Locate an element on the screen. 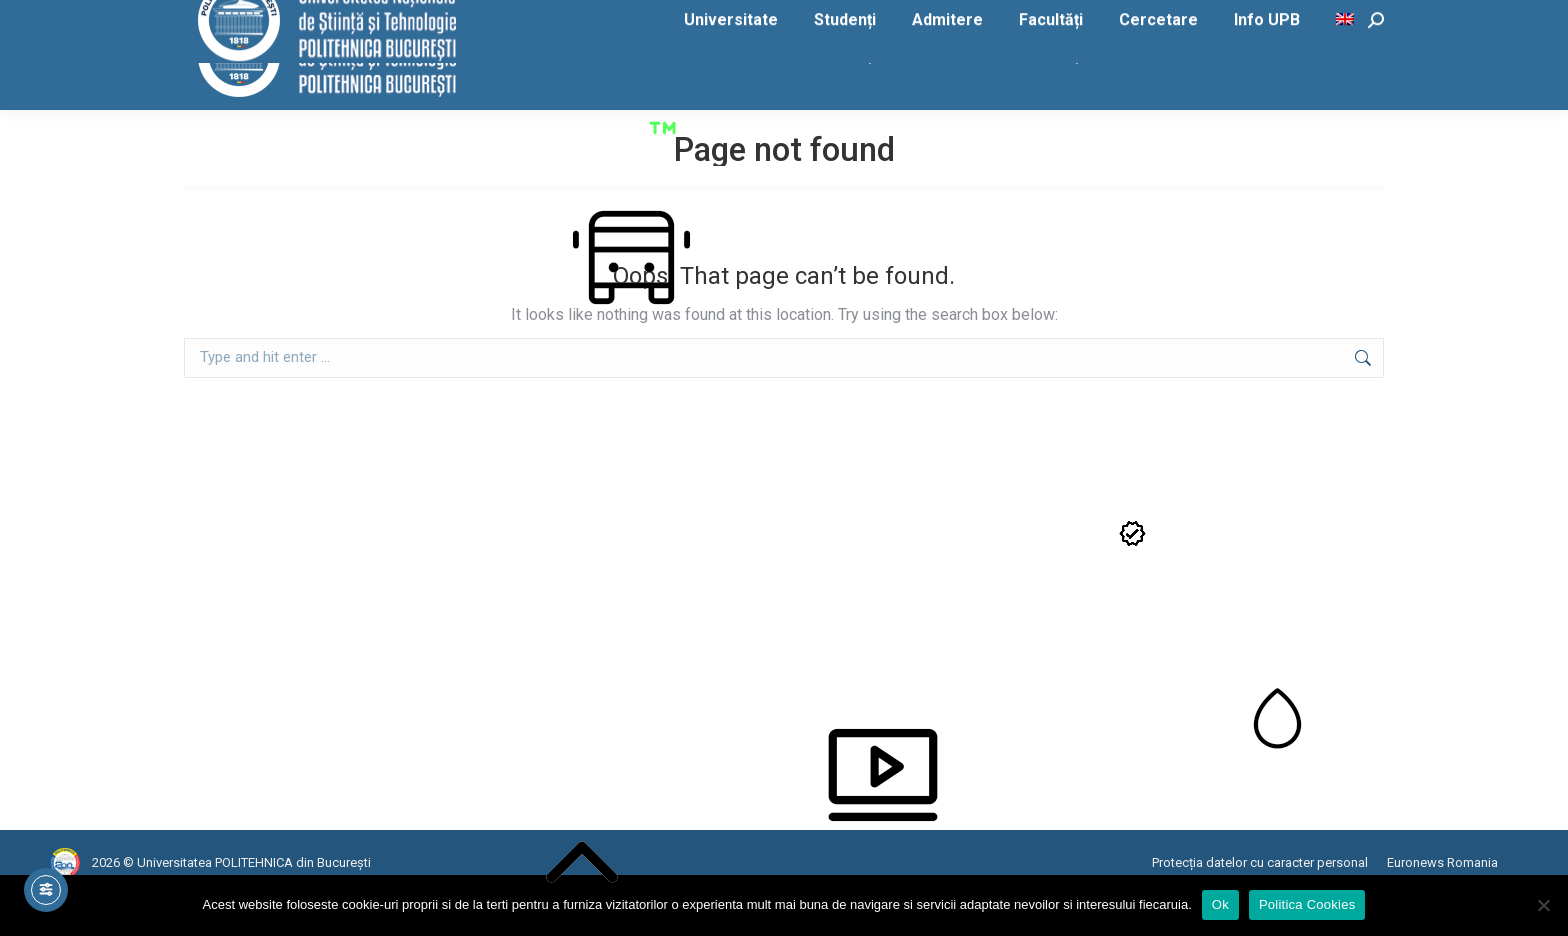 The width and height of the screenshot is (1568, 936). view bus routes or schedules is located at coordinates (631, 257).